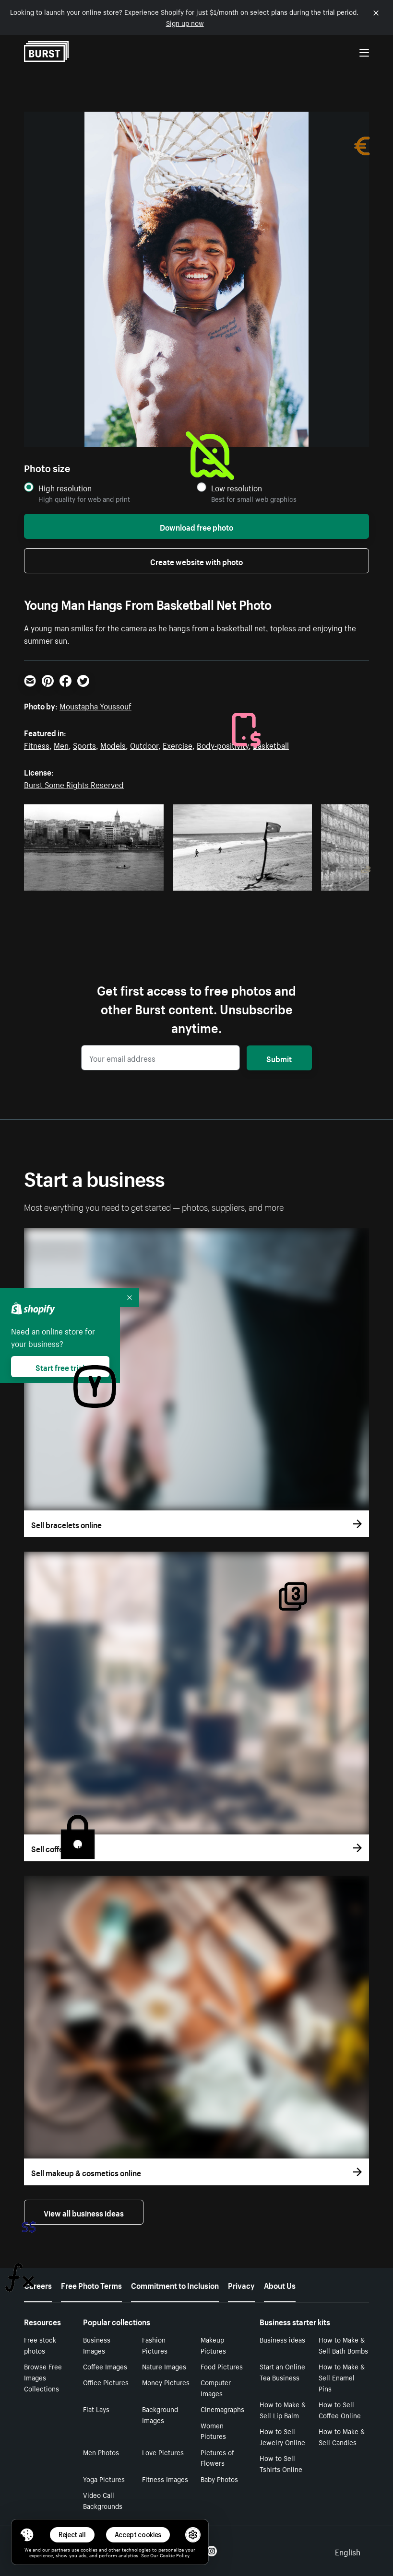 This screenshot has width=393, height=2576. Describe the element at coordinates (244, 730) in the screenshot. I see `mobile payment or banking app` at that location.